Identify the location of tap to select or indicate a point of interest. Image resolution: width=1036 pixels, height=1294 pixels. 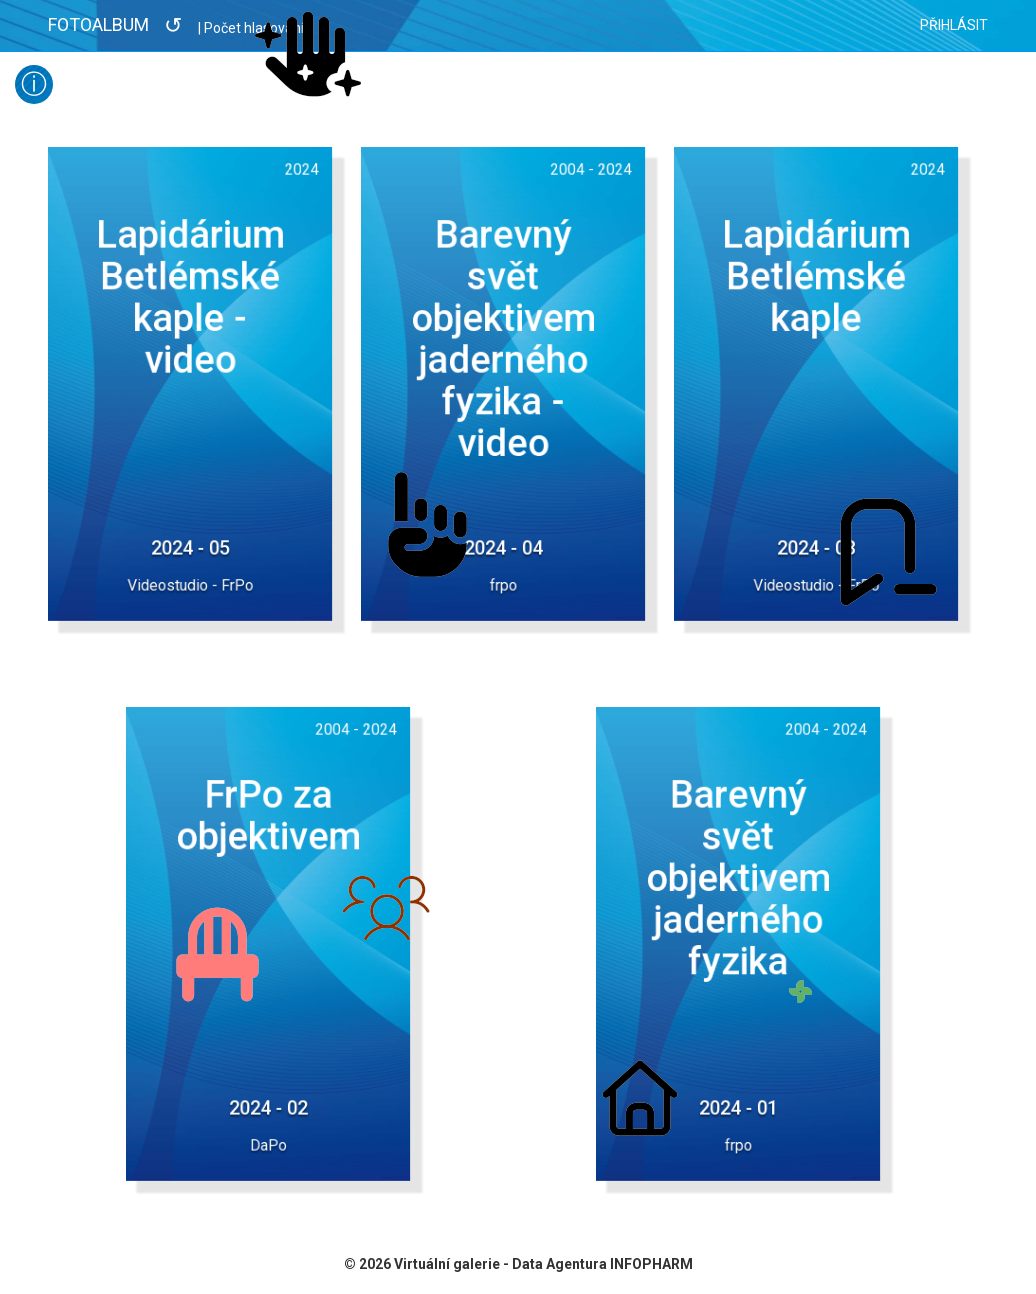
(427, 524).